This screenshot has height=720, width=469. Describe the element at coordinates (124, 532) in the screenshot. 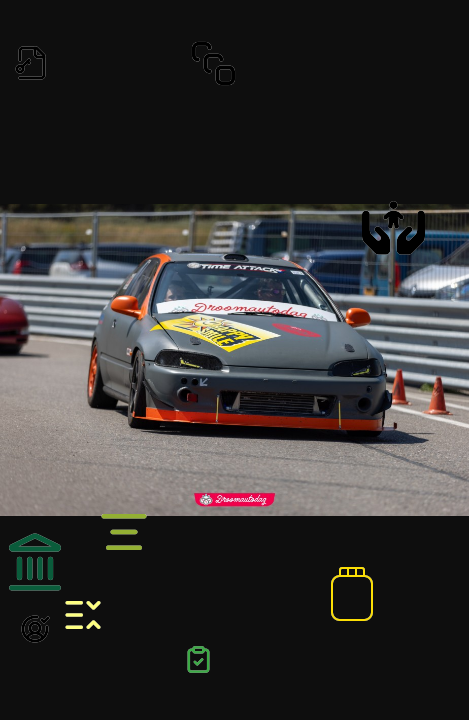

I see `center align text` at that location.